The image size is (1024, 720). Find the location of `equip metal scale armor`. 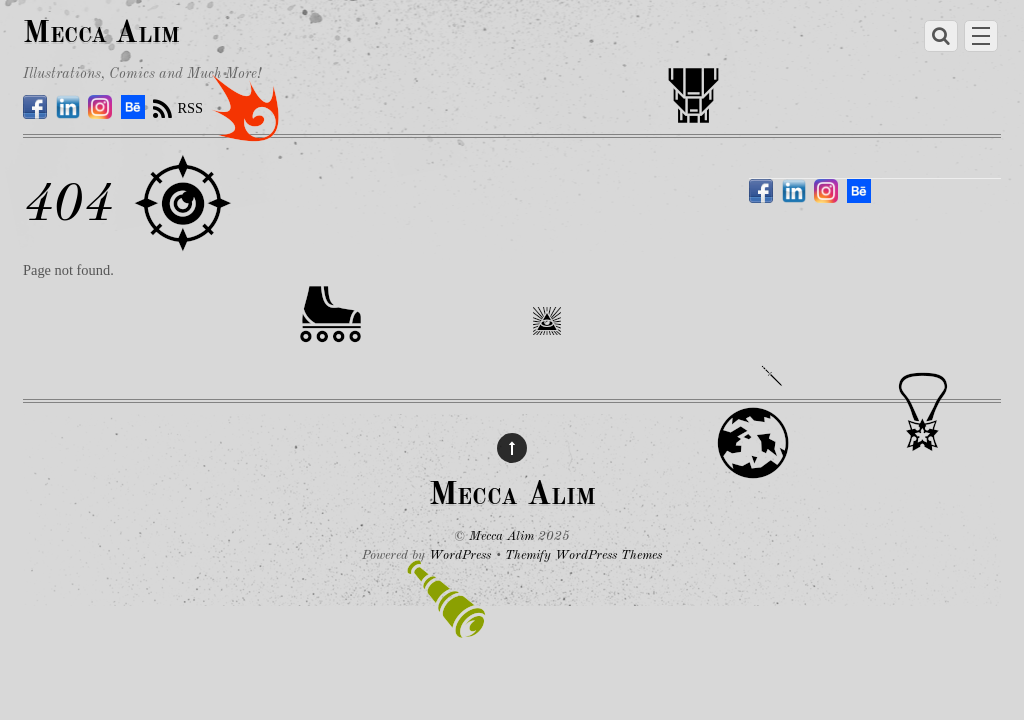

equip metal scale armor is located at coordinates (693, 95).